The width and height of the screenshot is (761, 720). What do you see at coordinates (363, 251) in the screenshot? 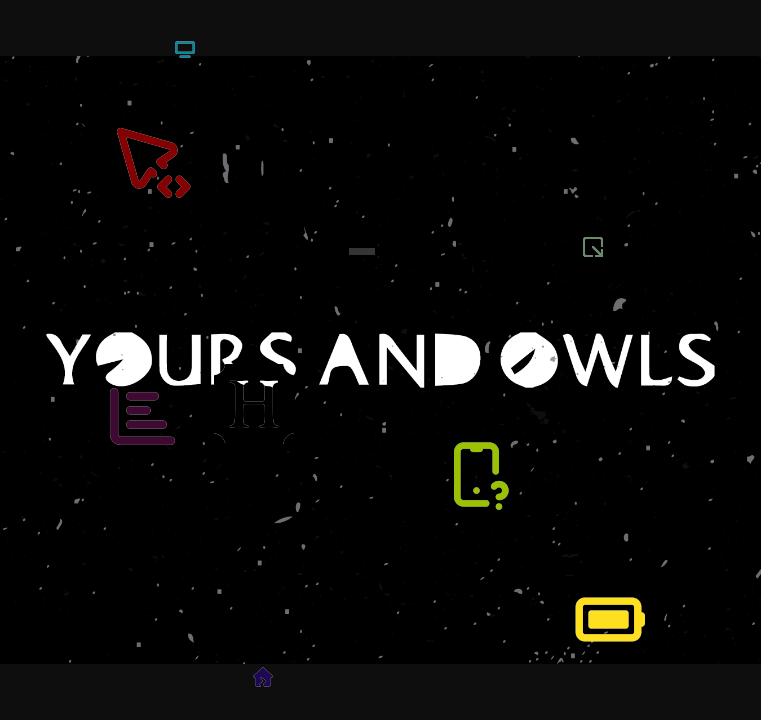
I see `view day layout or agenda` at bounding box center [363, 251].